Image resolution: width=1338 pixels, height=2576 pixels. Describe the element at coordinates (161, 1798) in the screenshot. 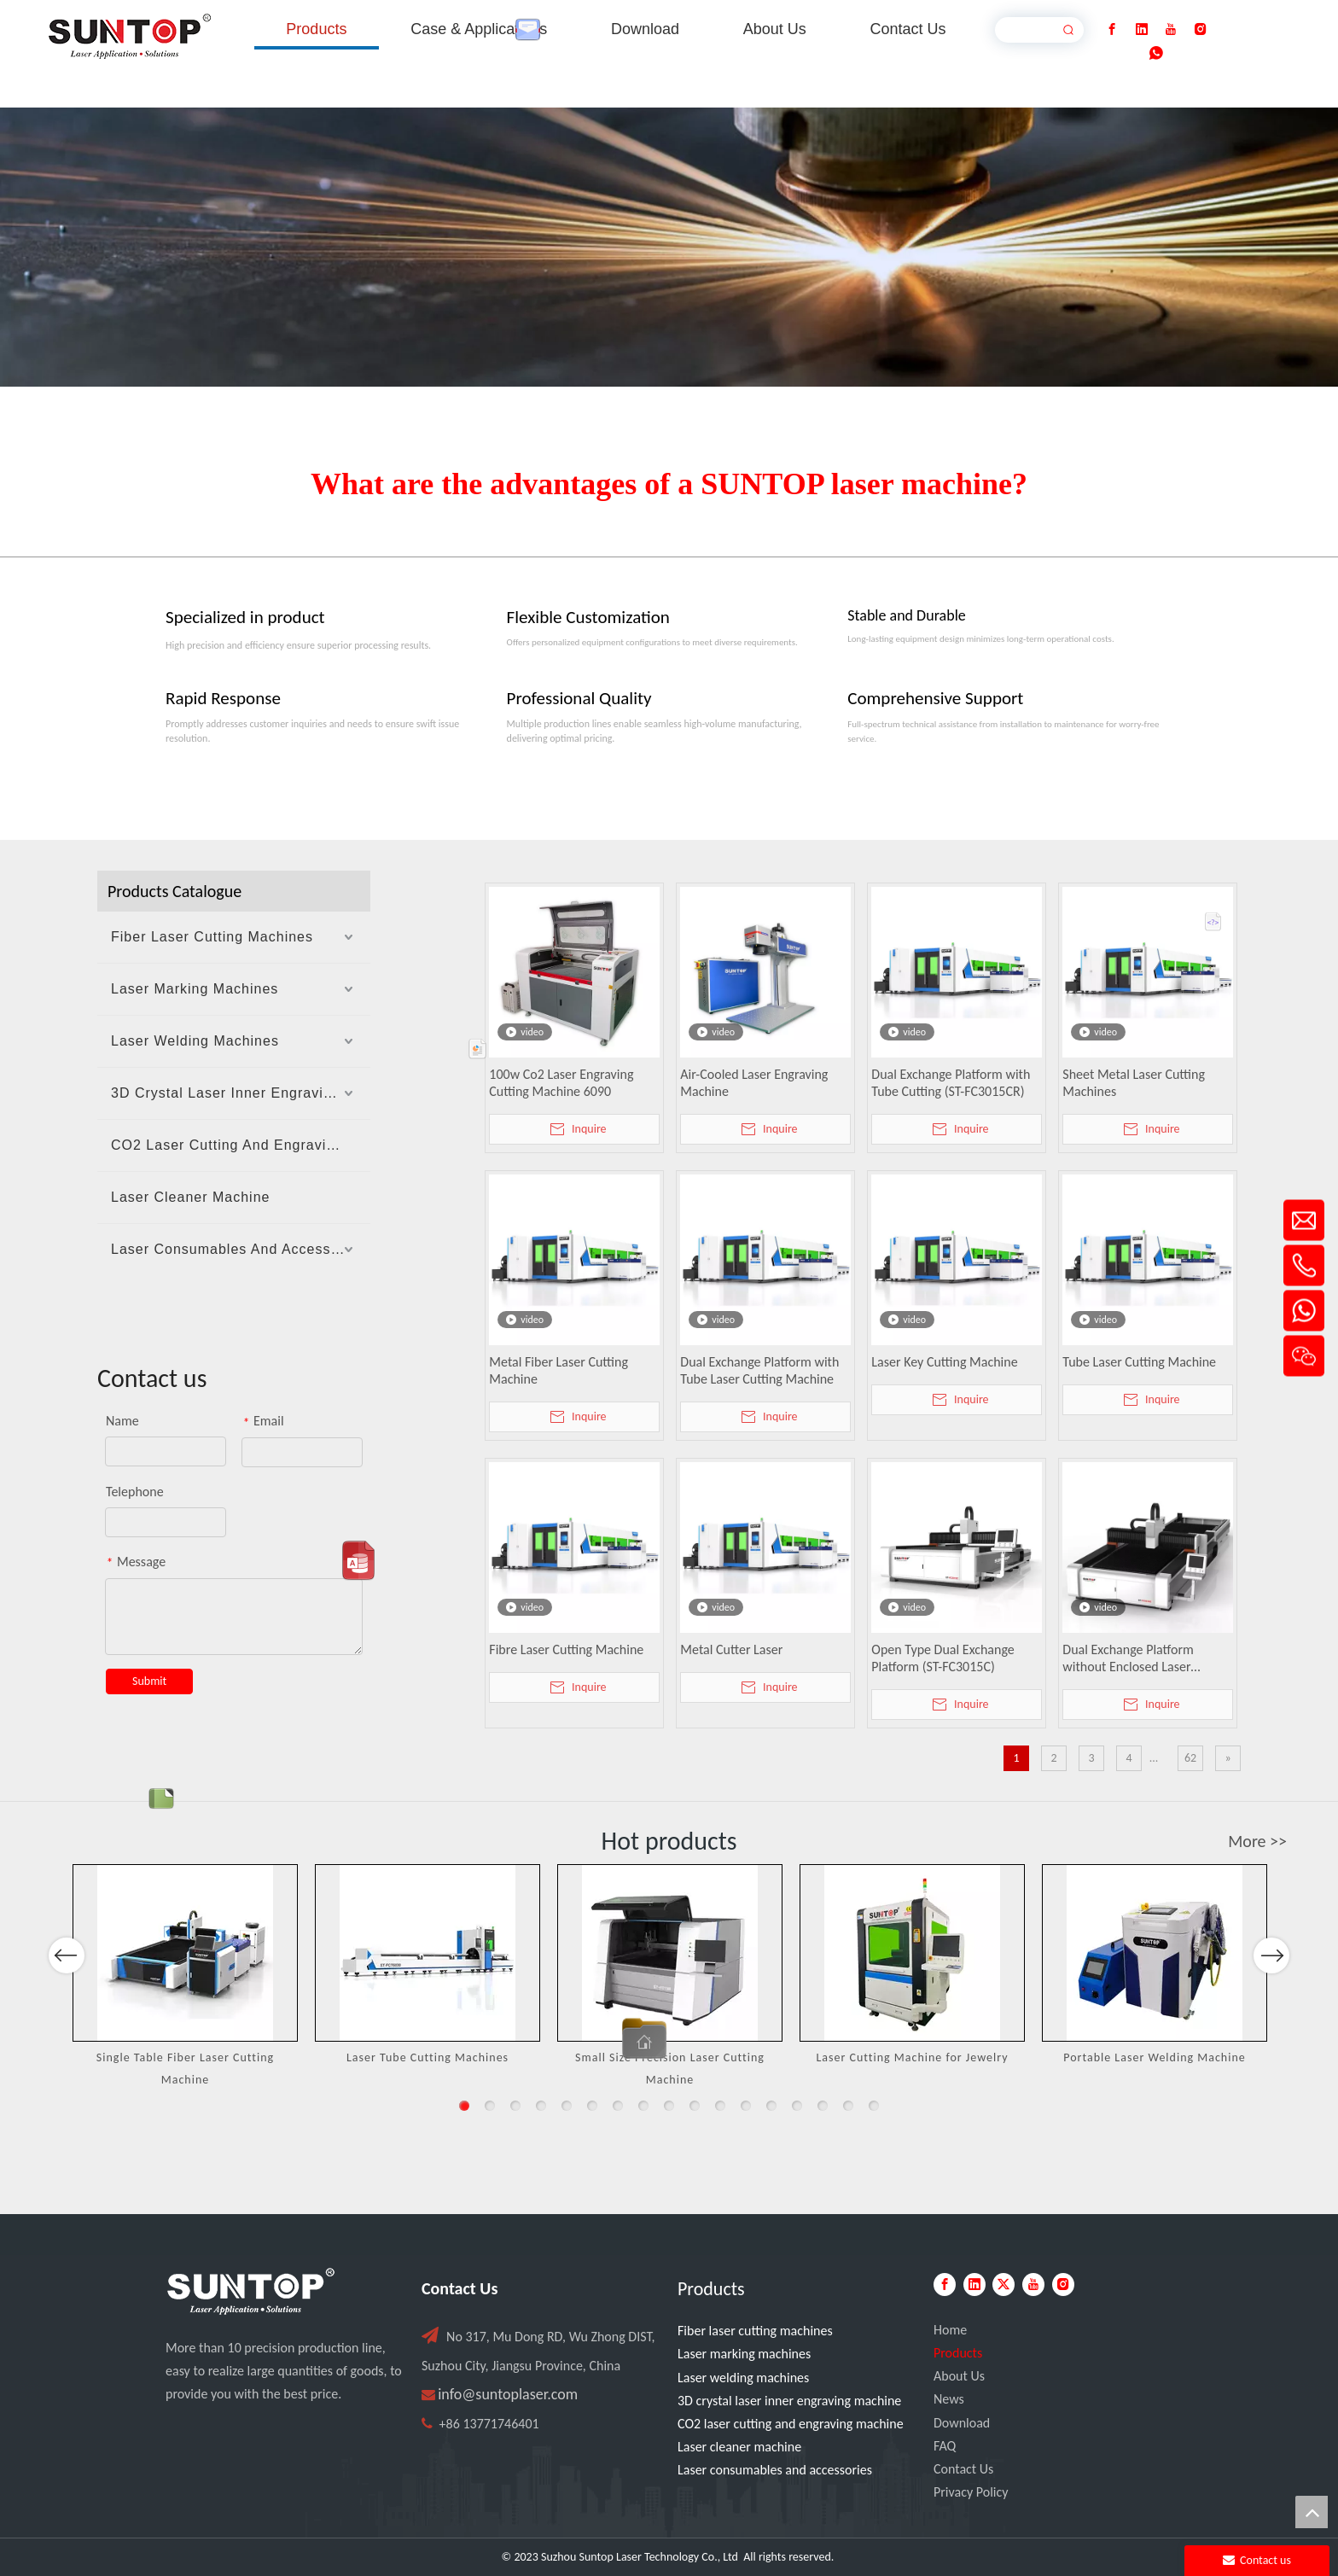

I see `customize desktop theme settings` at that location.